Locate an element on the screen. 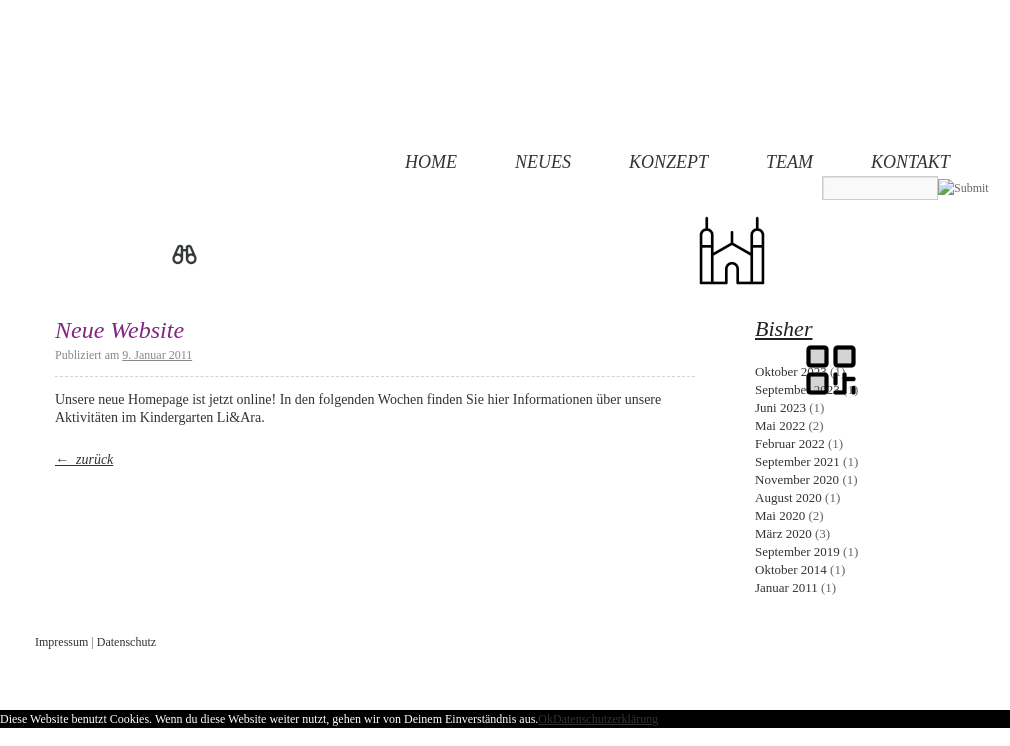 The image size is (1010, 746). search or explore content is located at coordinates (184, 254).